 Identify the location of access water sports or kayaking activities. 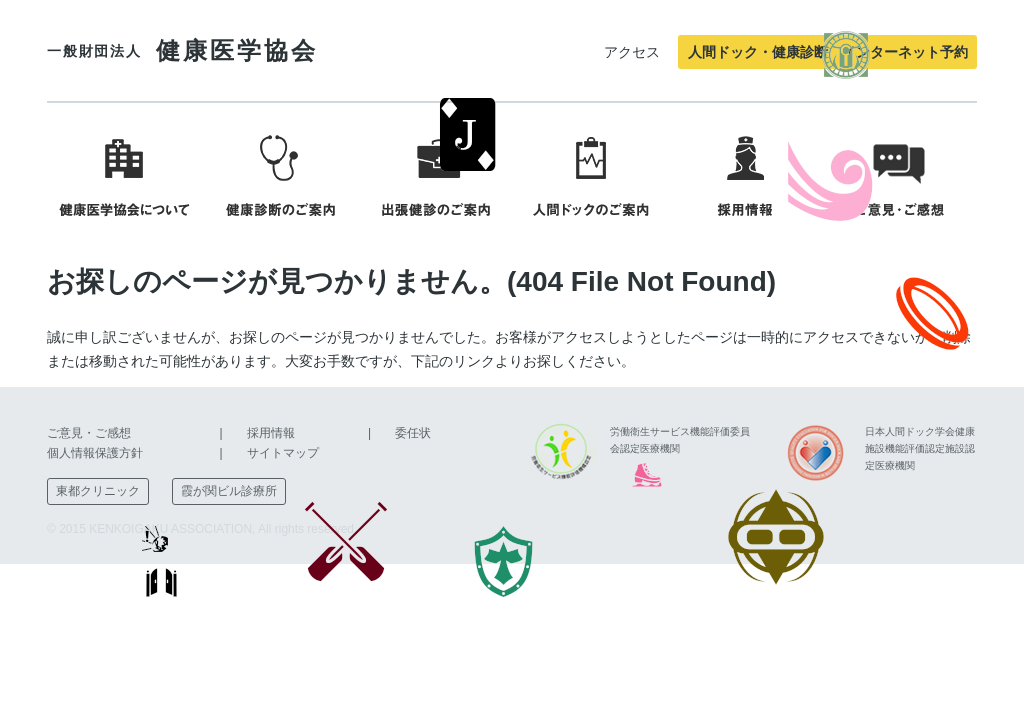
(346, 543).